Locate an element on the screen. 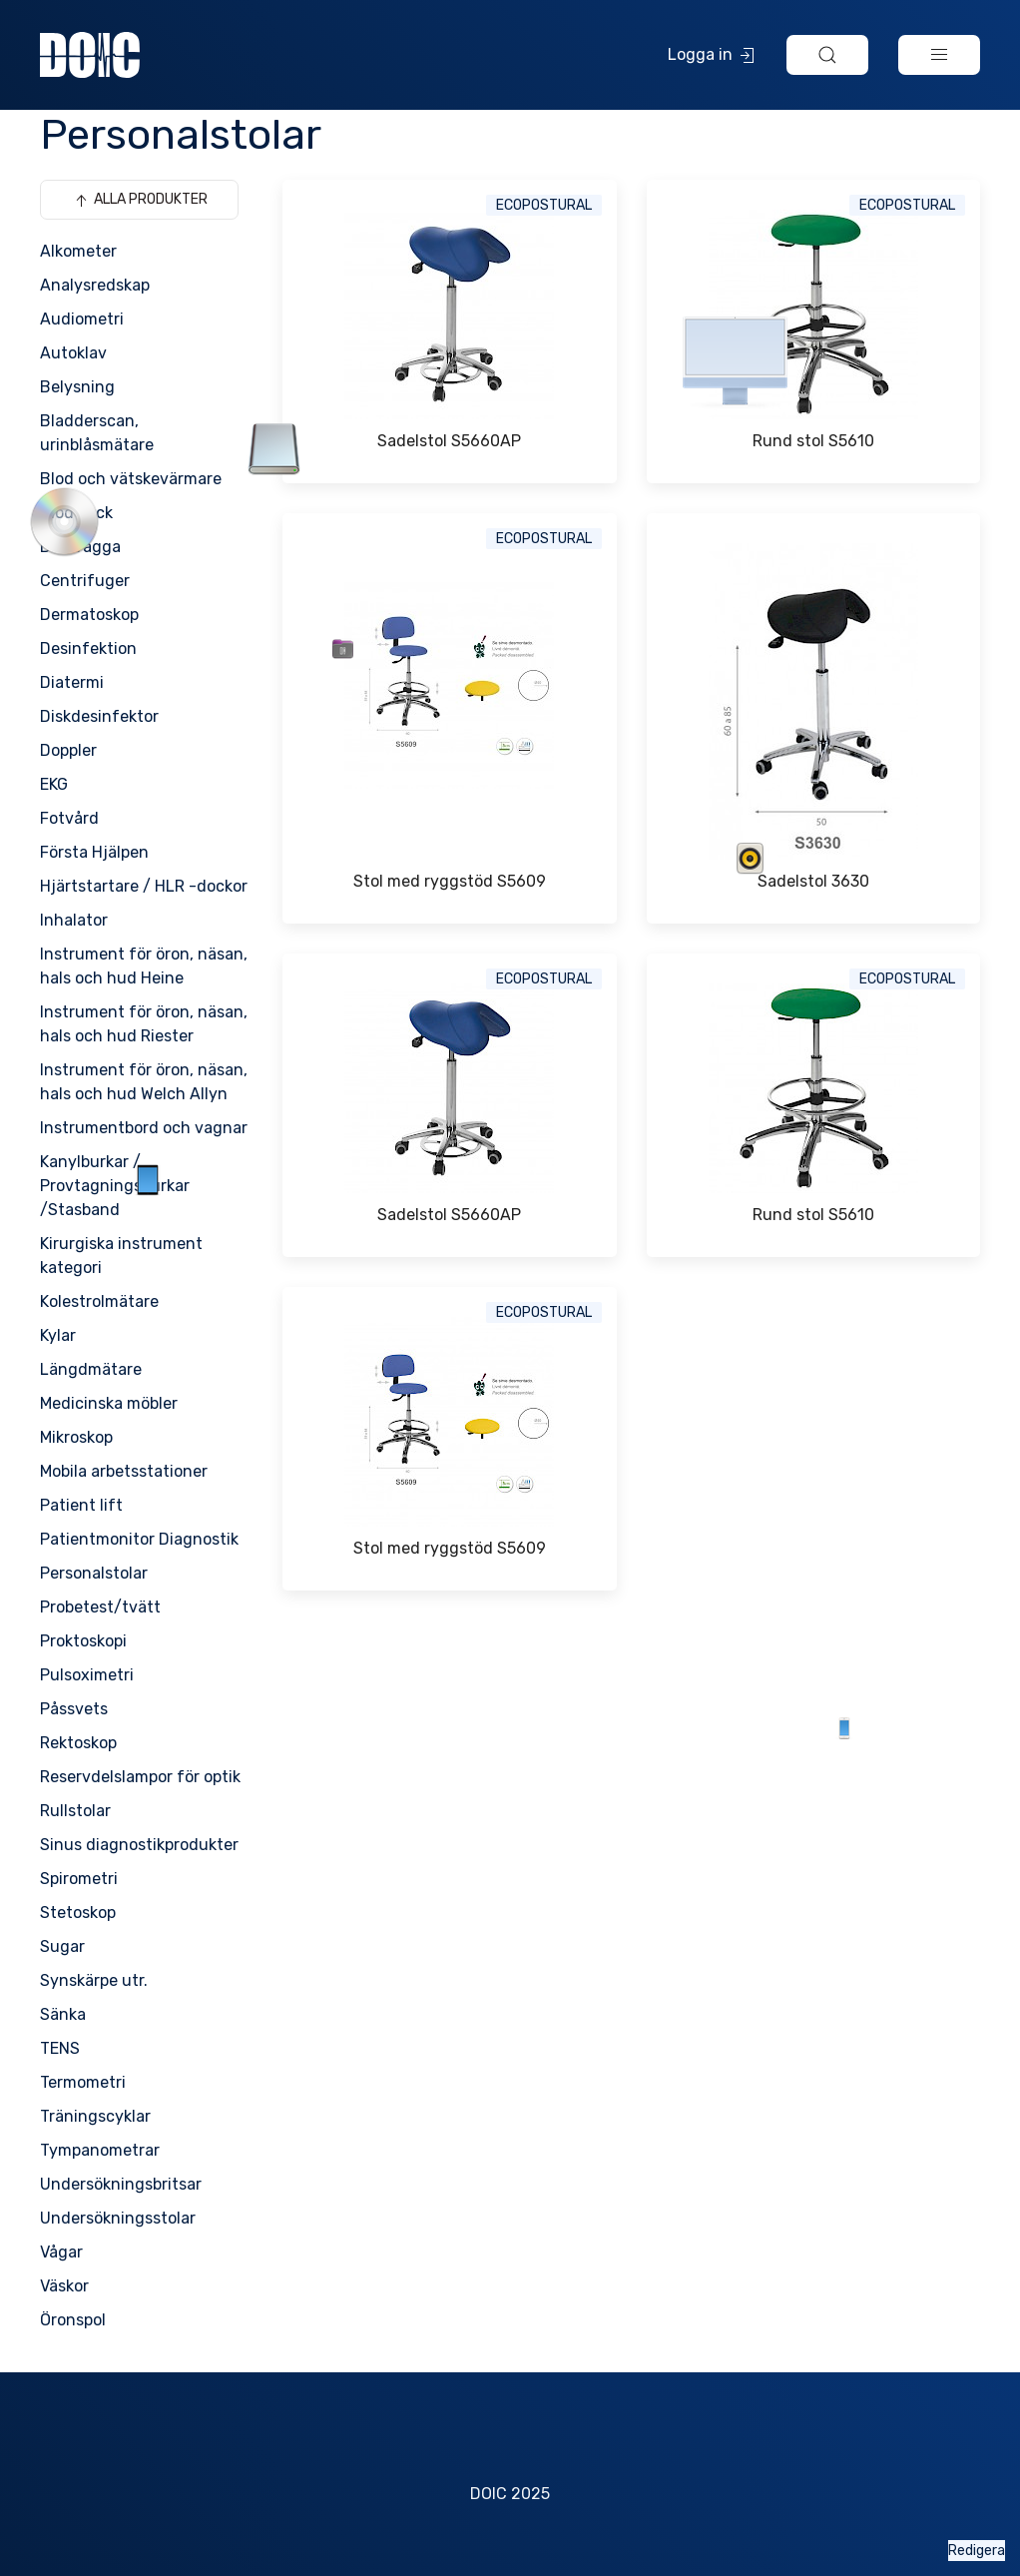  open your templates folder is located at coordinates (342, 648).